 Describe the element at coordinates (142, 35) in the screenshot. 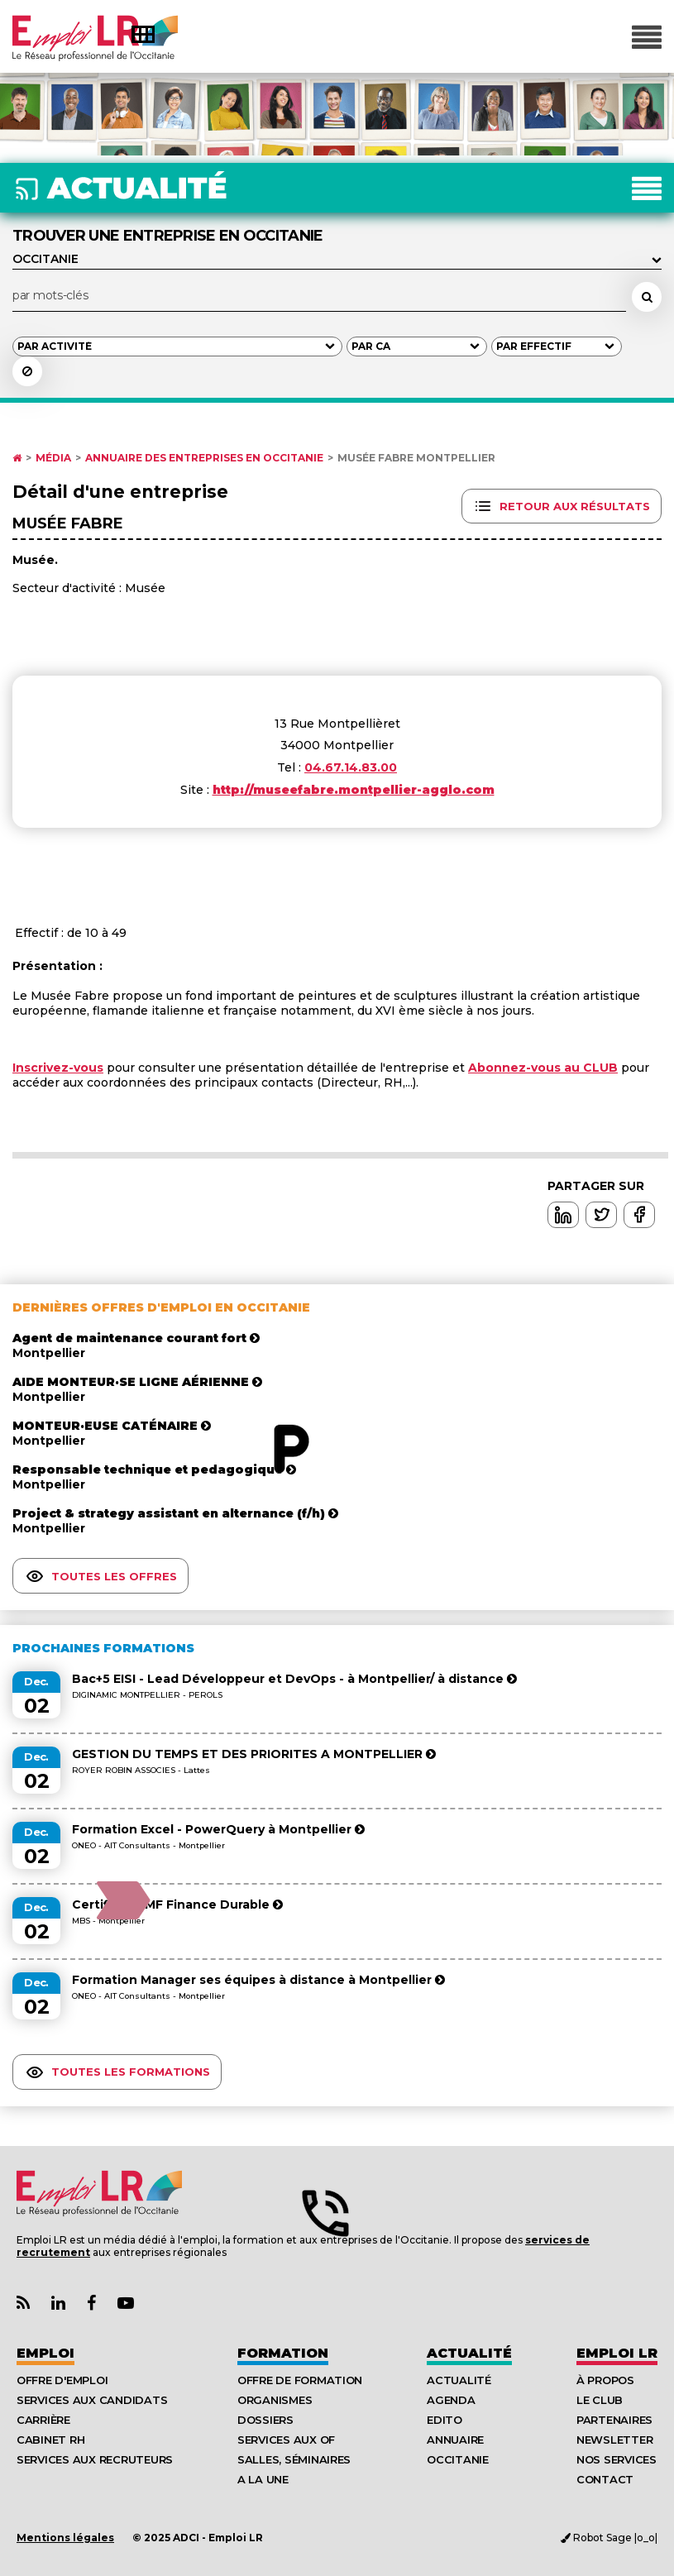

I see `switch to grid view` at that location.